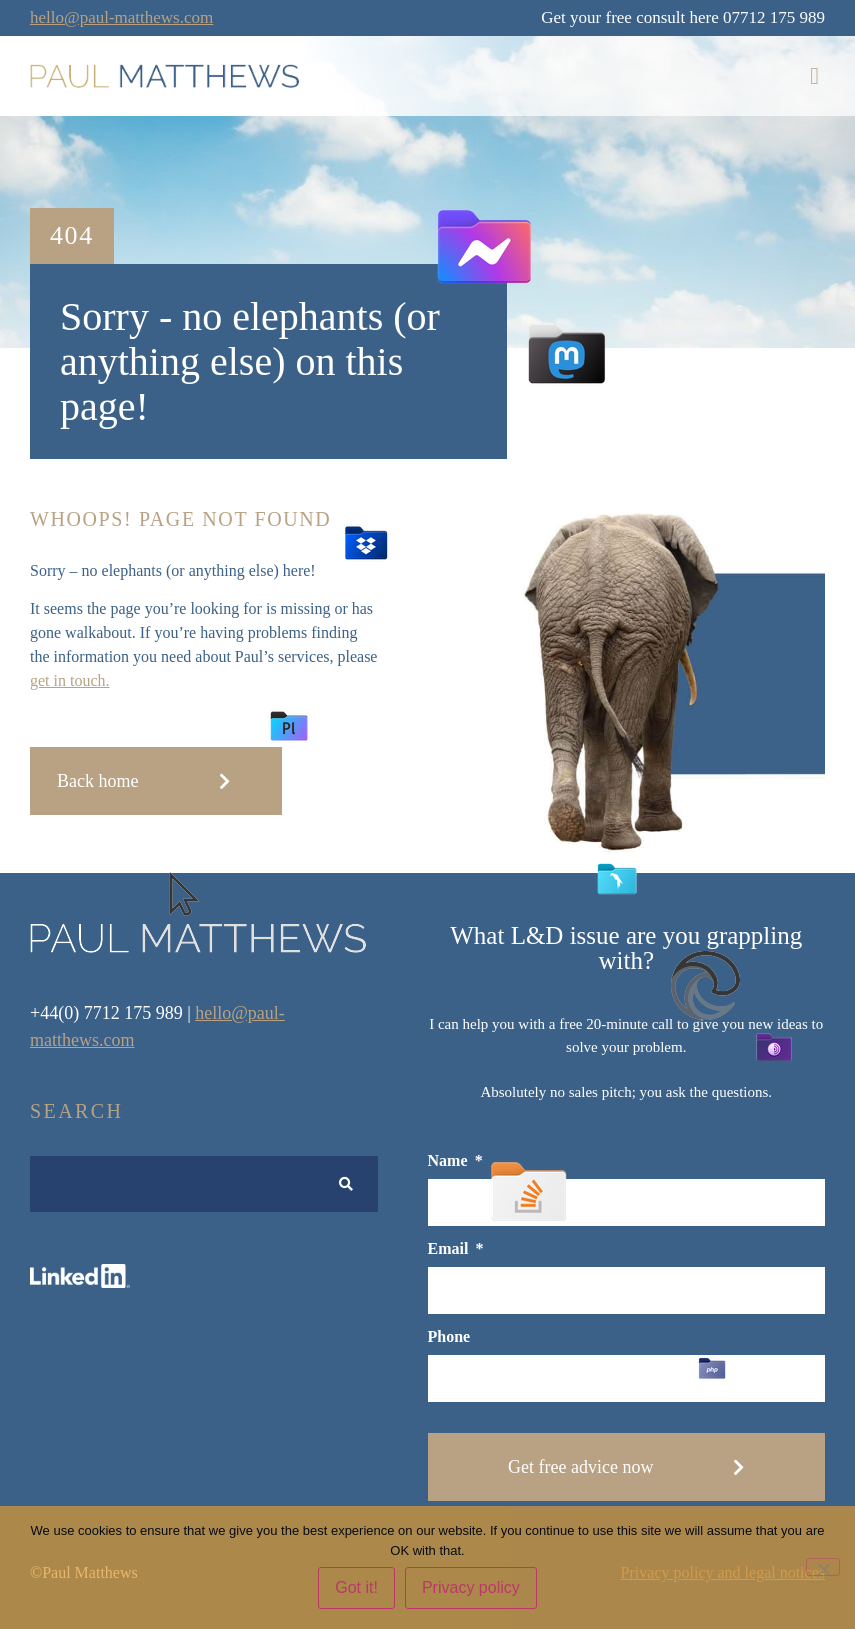 The width and height of the screenshot is (855, 1629). What do you see at coordinates (528, 1193) in the screenshot?
I see `open folder containing stack overflow resources` at bounding box center [528, 1193].